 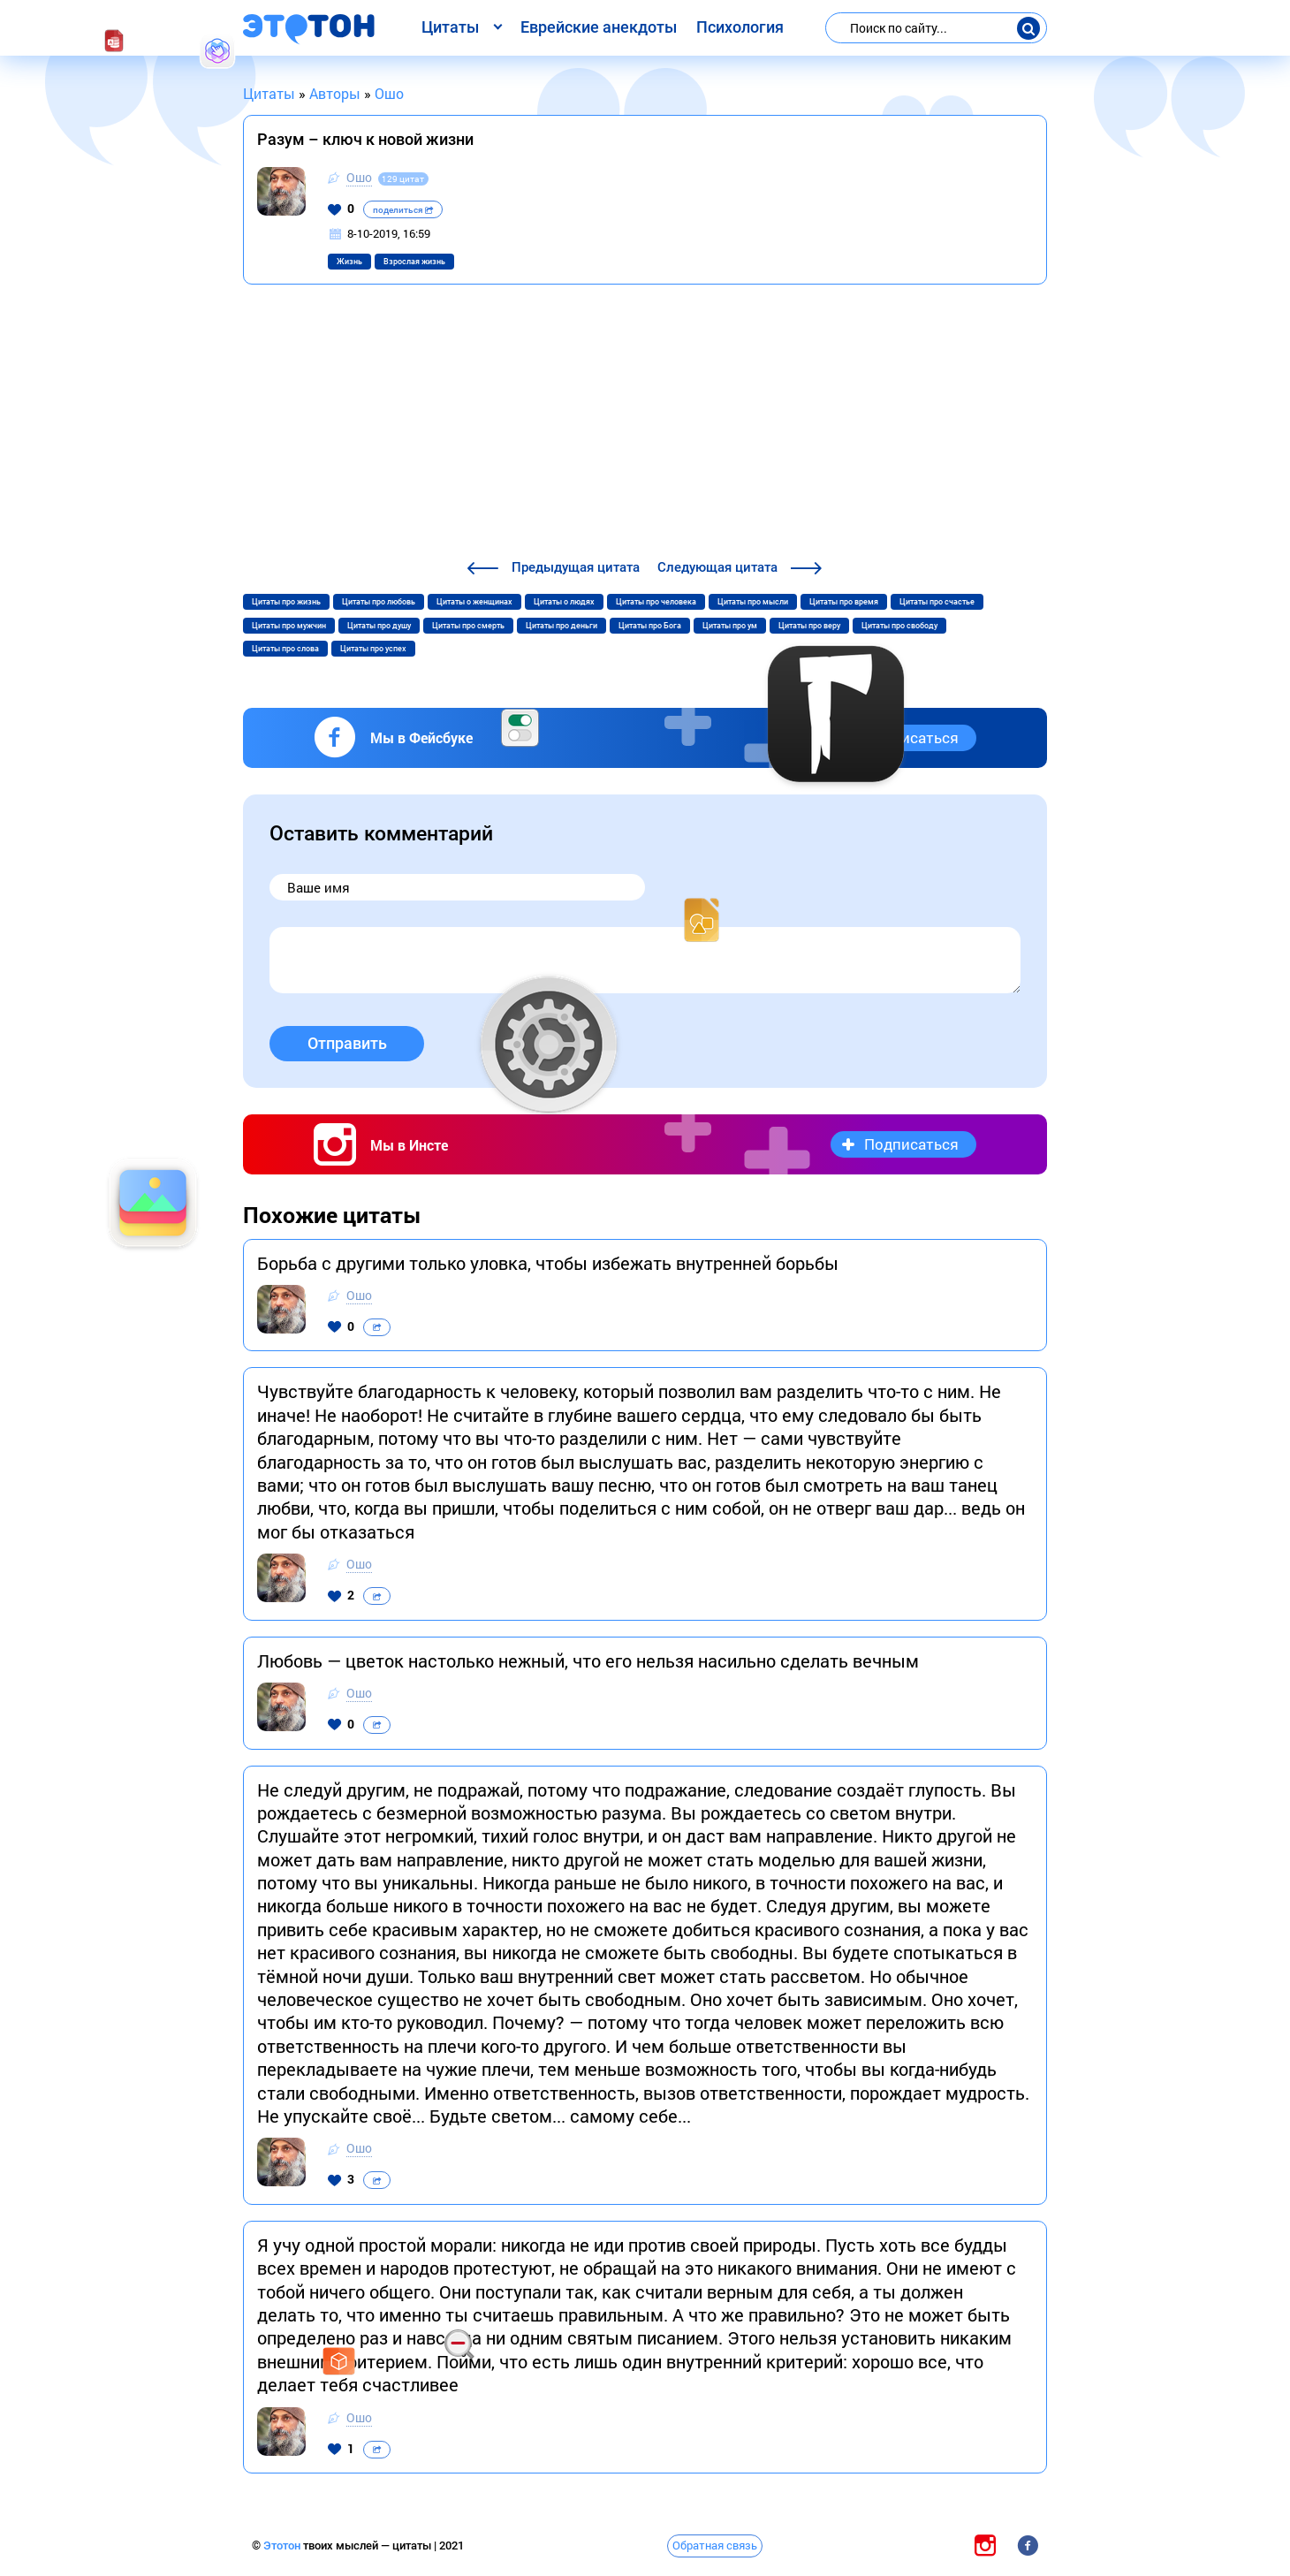 I want to click on zoom out of the current view, so click(x=459, y=2344).